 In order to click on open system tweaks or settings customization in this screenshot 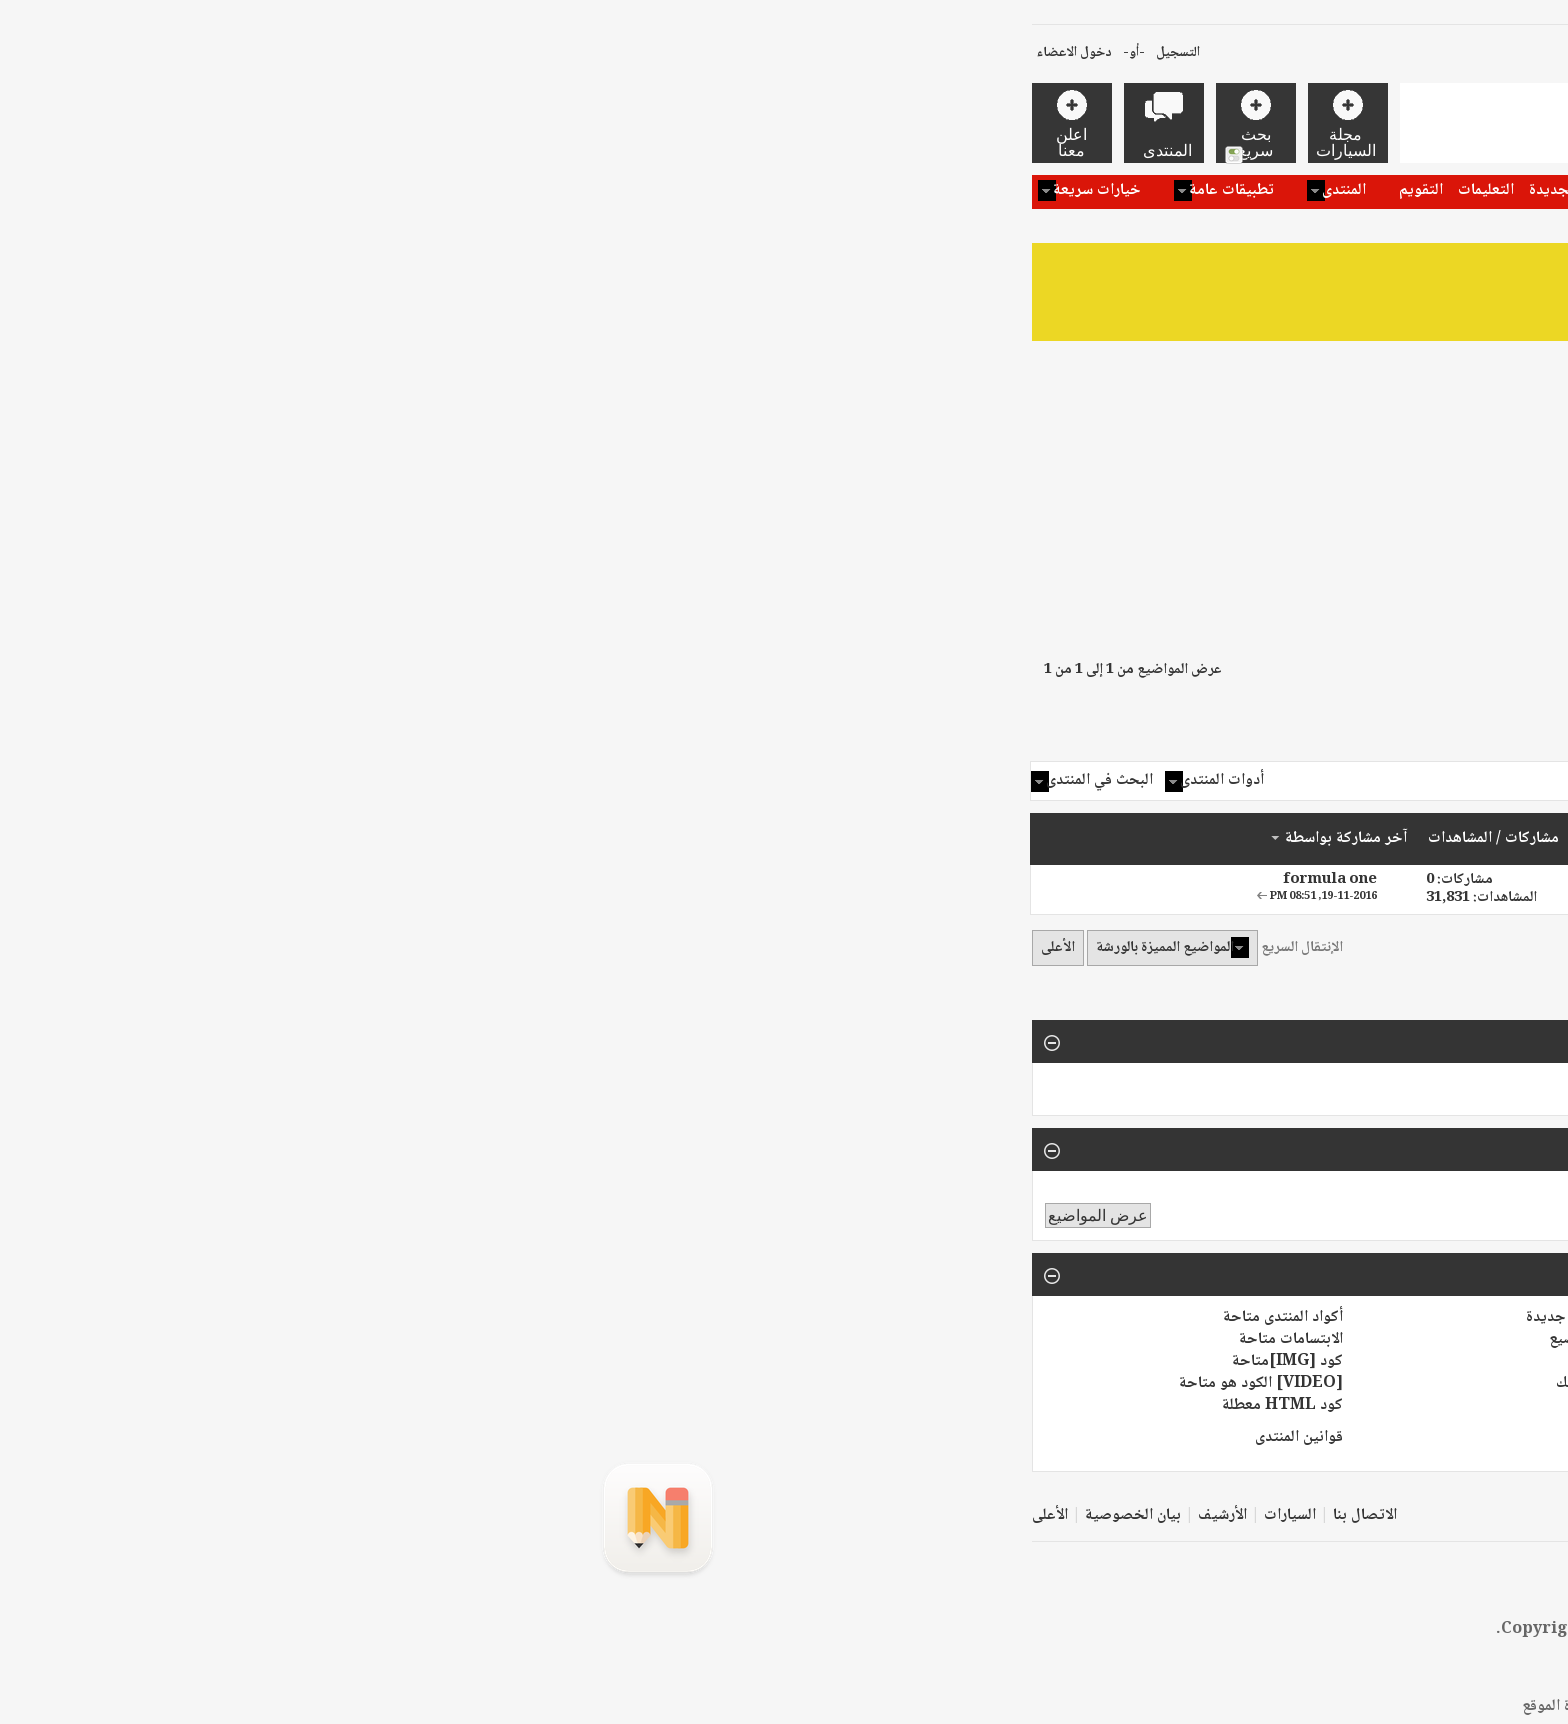, I will do `click(1234, 155)`.